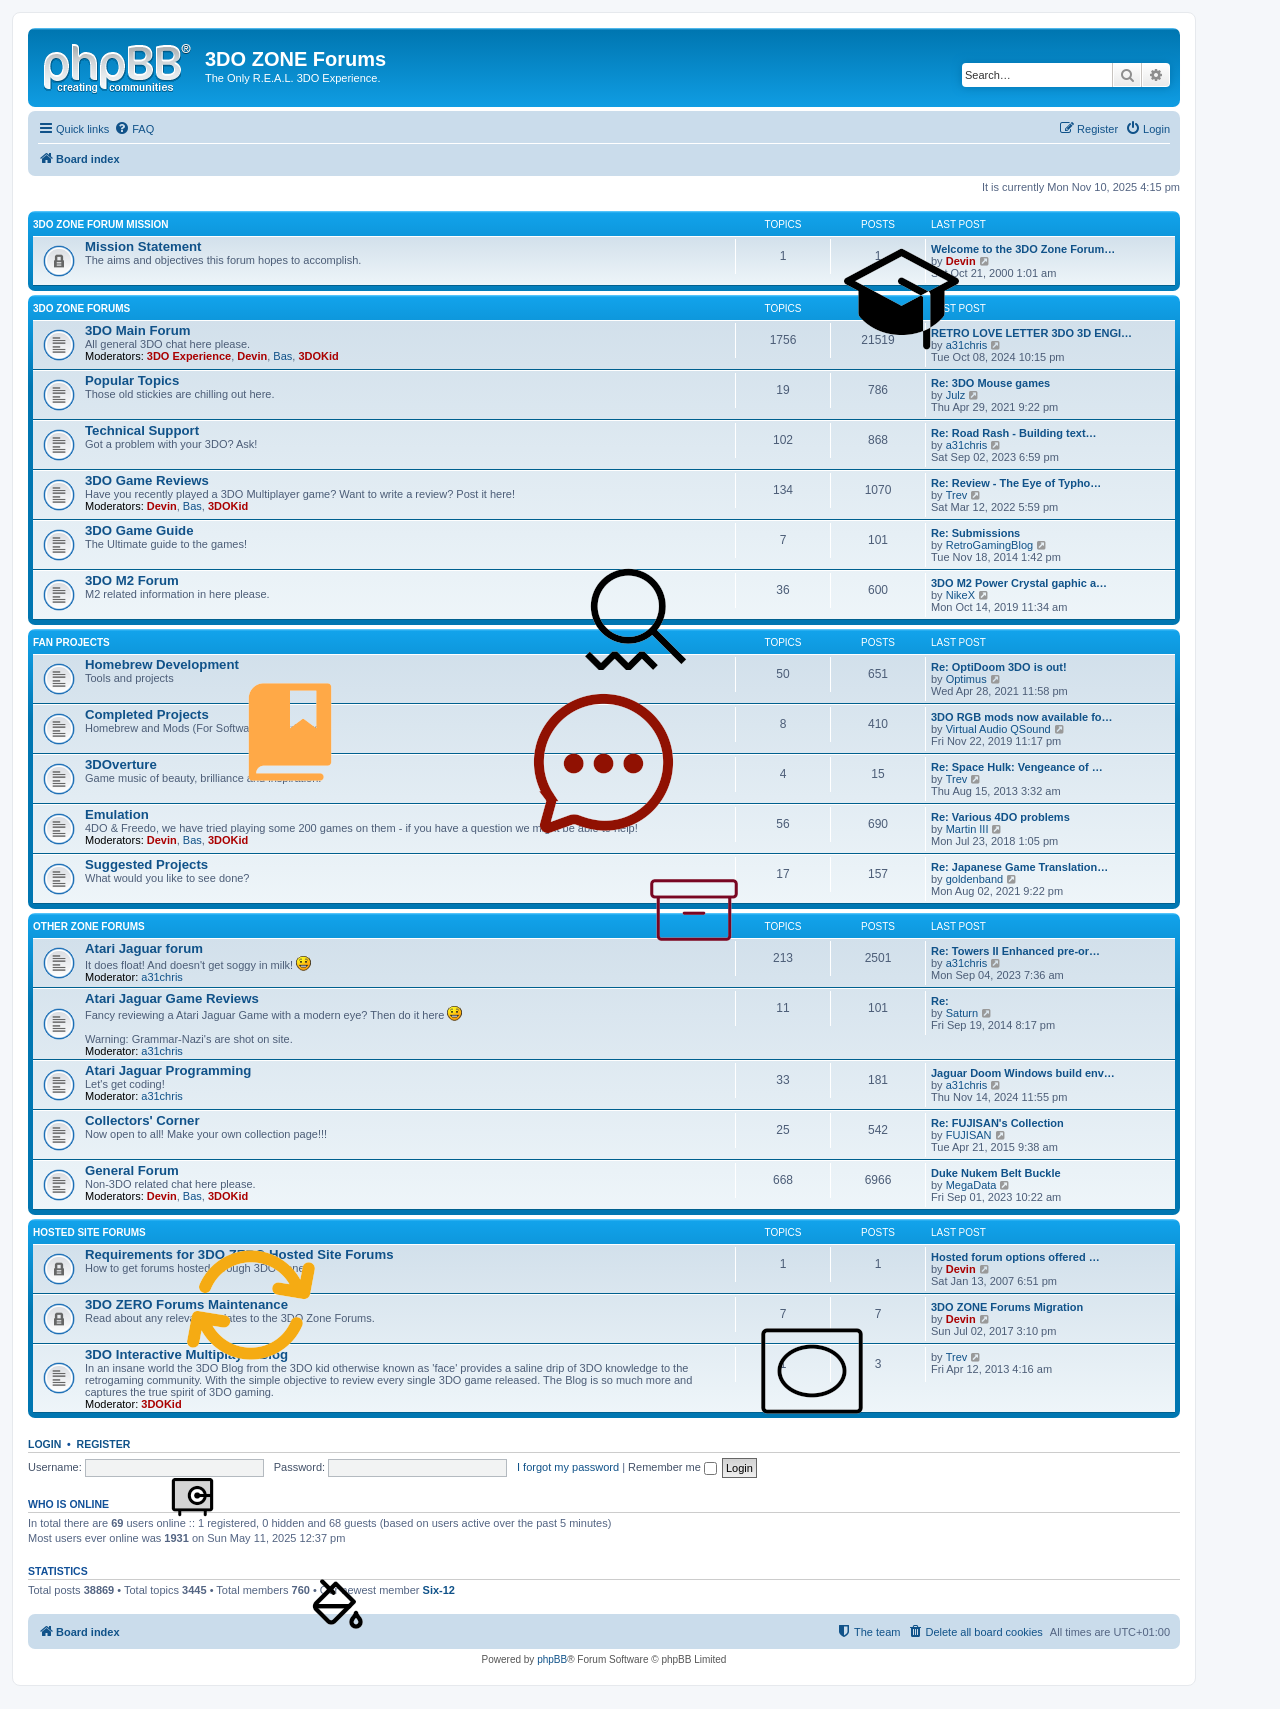  Describe the element at coordinates (812, 1371) in the screenshot. I see `apply vignette effect to photo` at that location.